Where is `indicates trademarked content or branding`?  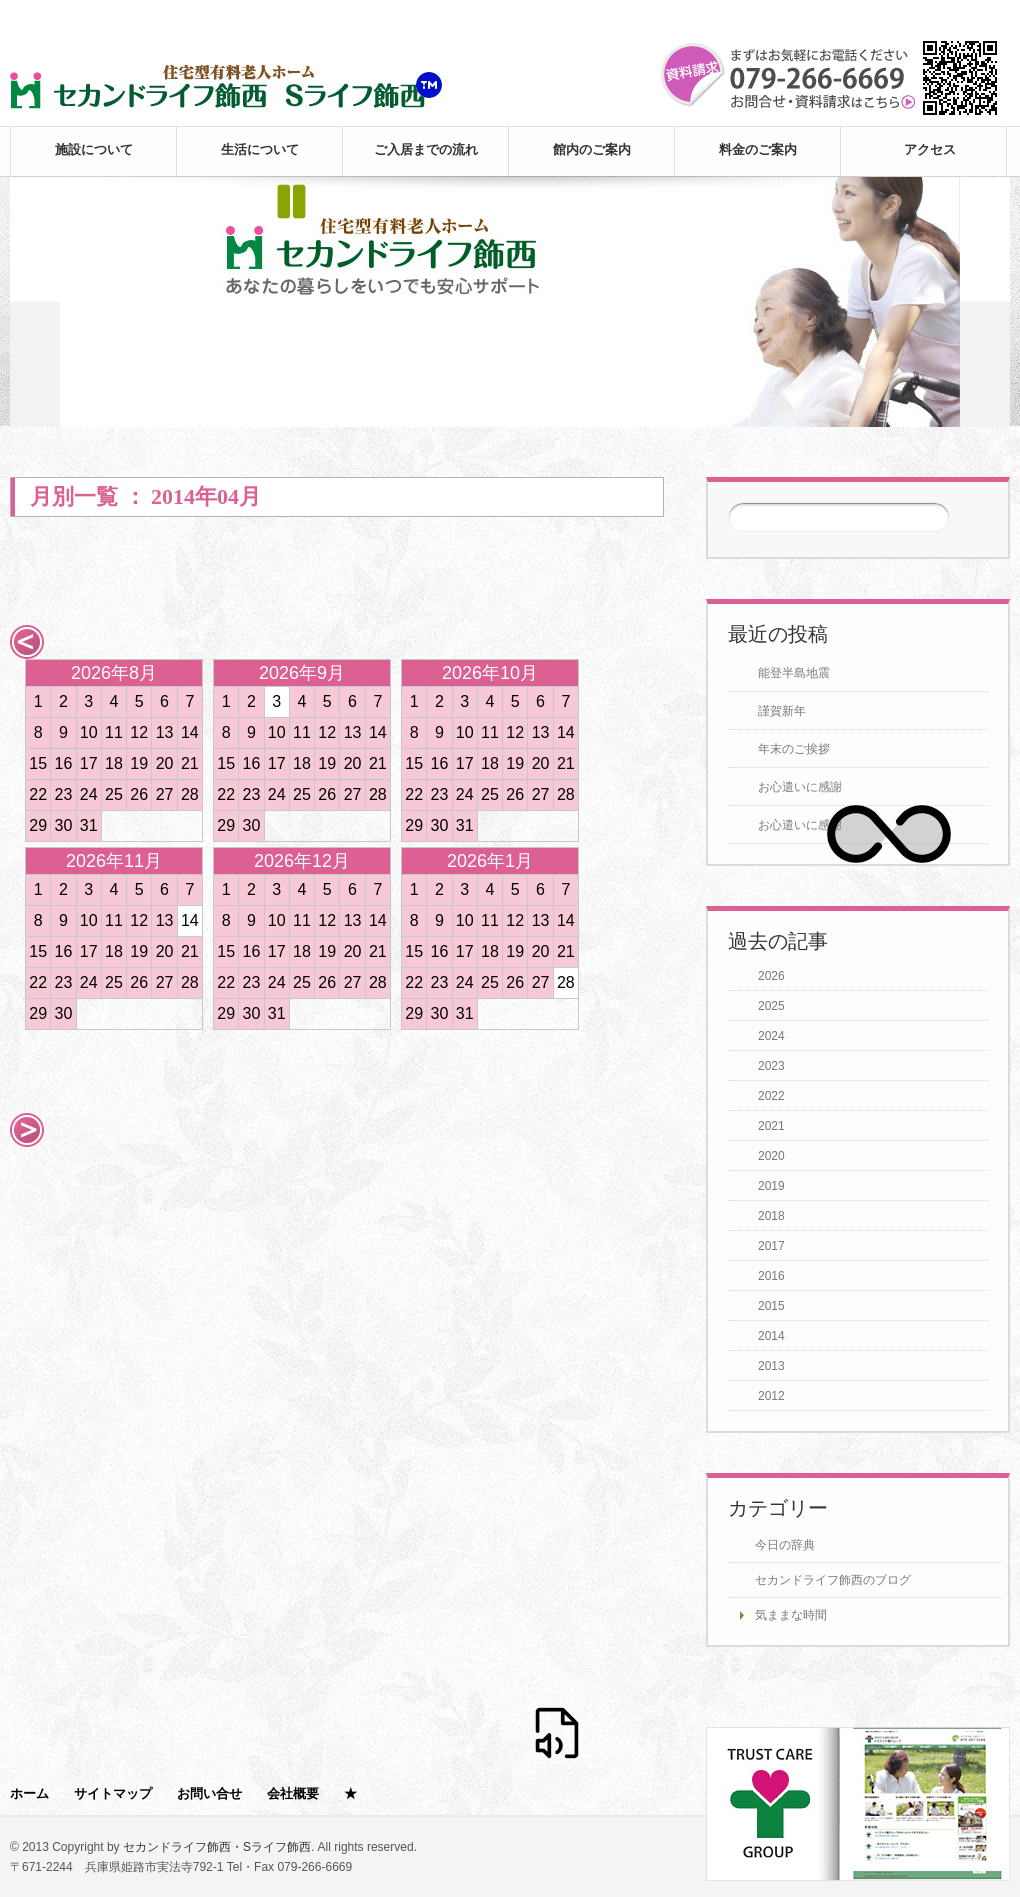
indicates trademarked content or branding is located at coordinates (429, 85).